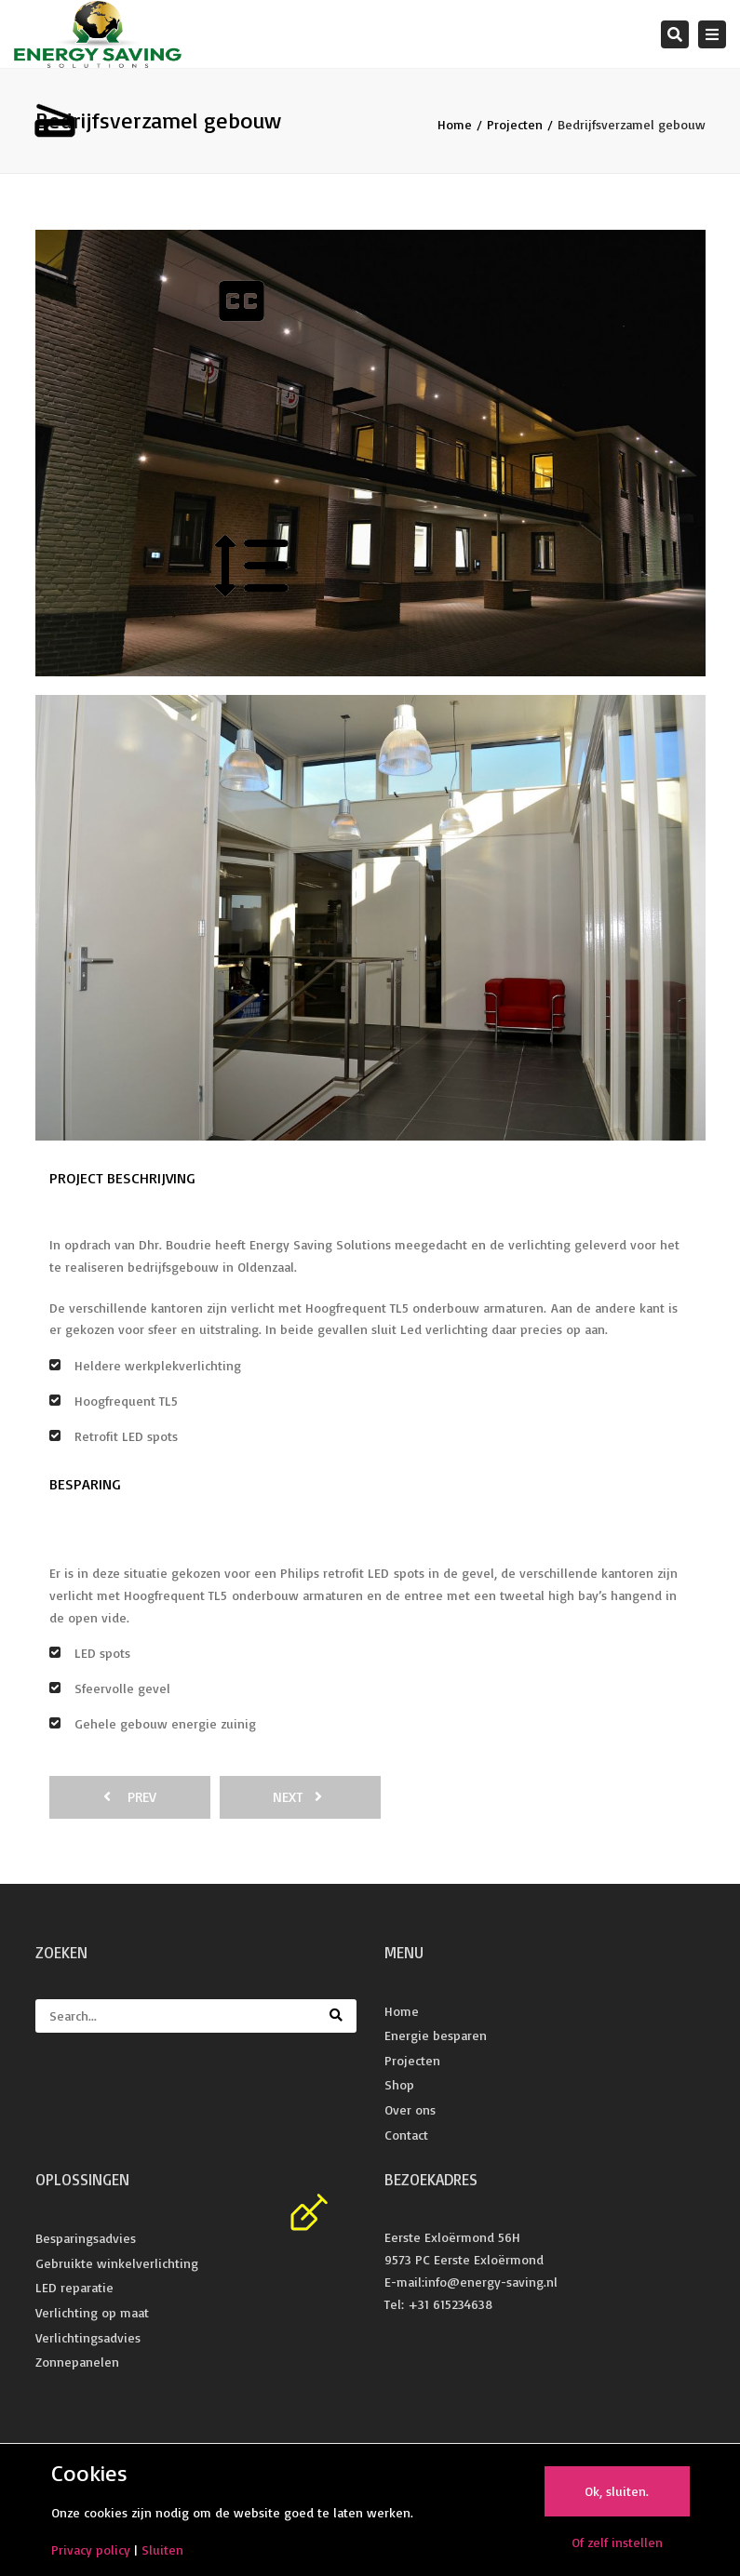 The width and height of the screenshot is (740, 2576). What do you see at coordinates (241, 300) in the screenshot?
I see `toggle closed captions on video` at bounding box center [241, 300].